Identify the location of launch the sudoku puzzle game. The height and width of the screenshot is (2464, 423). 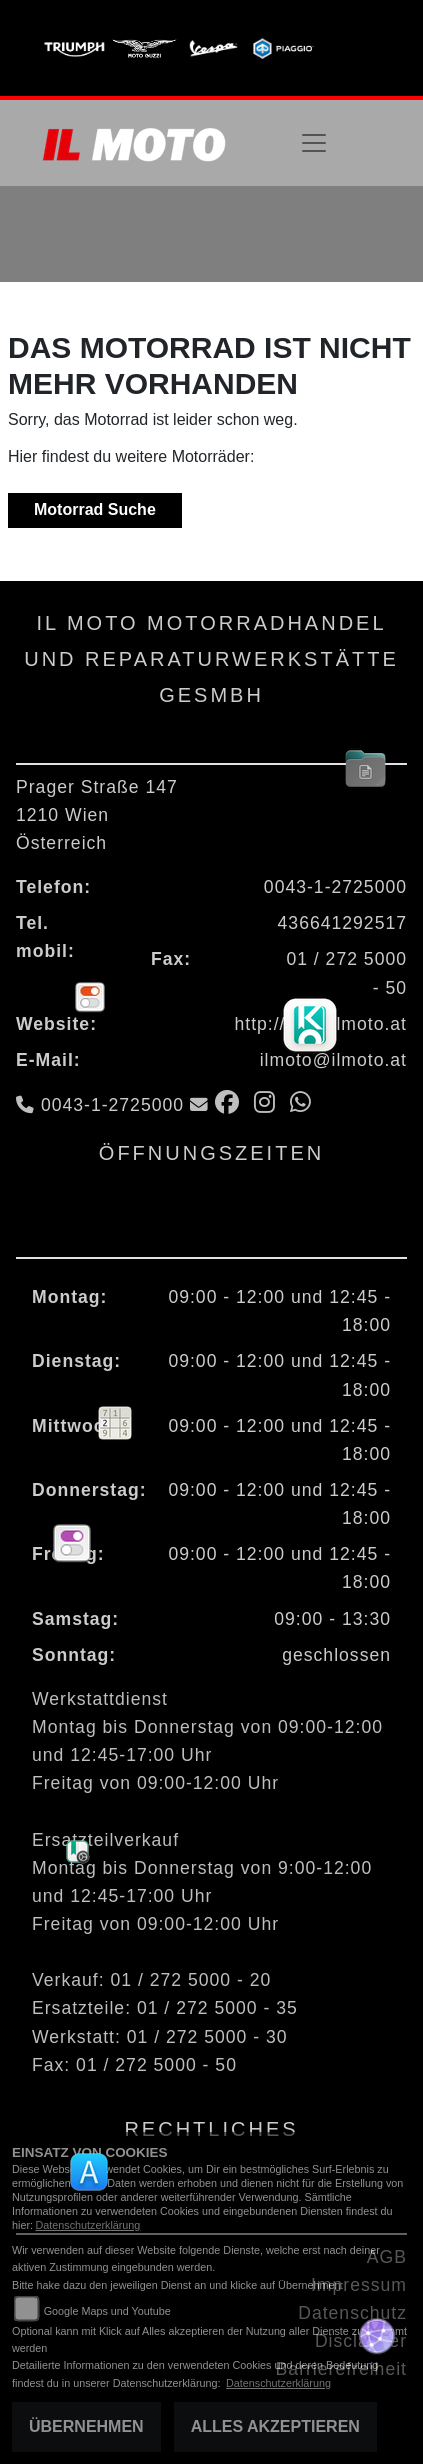
(115, 1423).